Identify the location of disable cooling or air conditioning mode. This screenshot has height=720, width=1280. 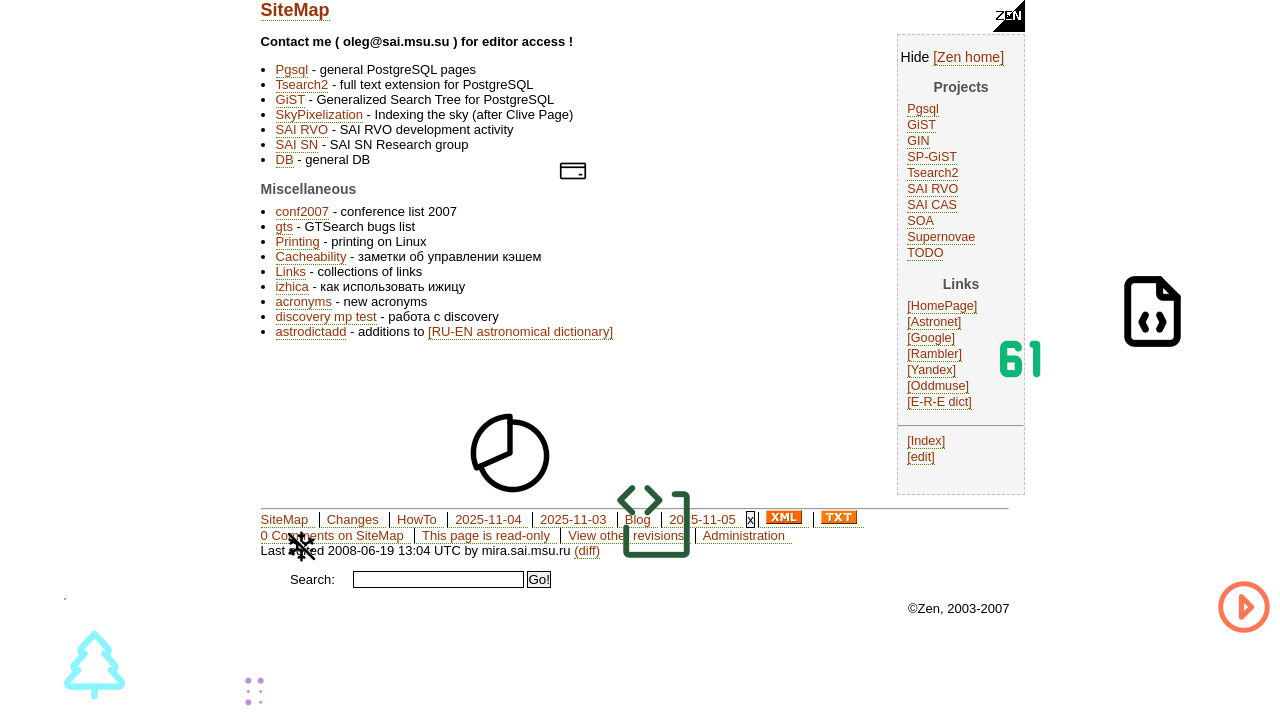
(301, 546).